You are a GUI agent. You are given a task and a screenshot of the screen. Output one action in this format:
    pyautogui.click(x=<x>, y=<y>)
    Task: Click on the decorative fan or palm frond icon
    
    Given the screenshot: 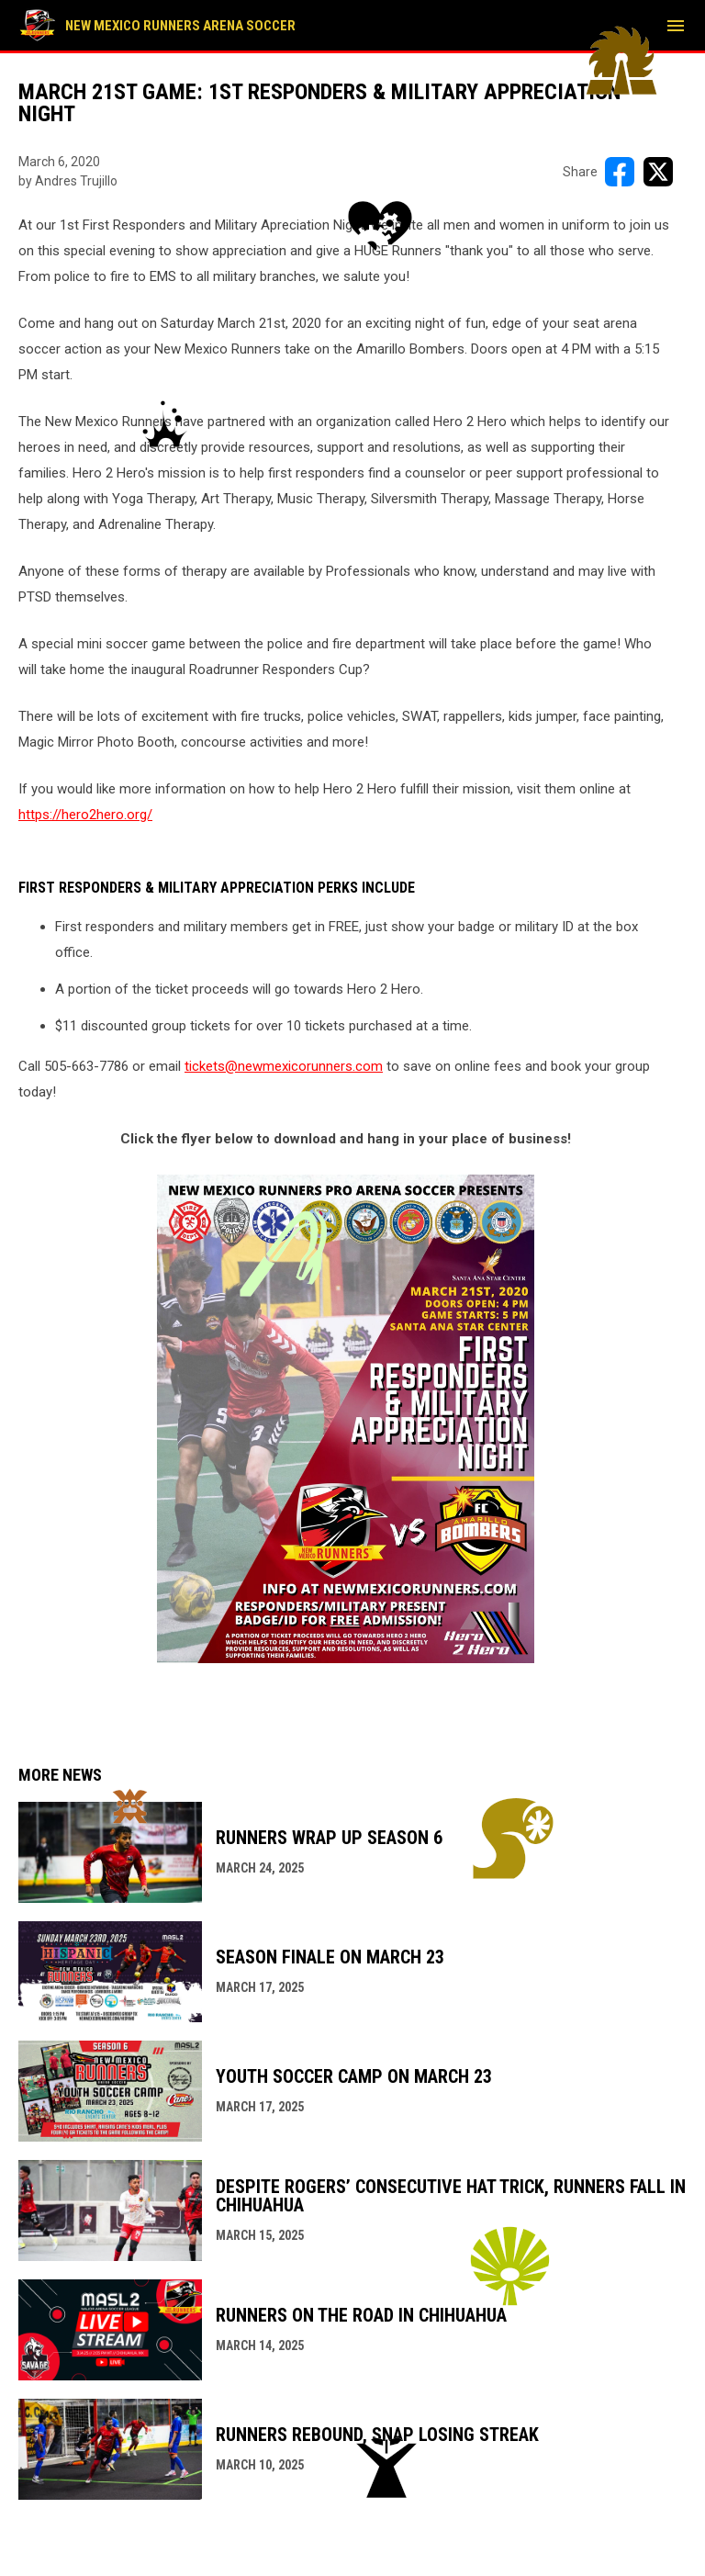 What is the action you would take?
    pyautogui.click(x=509, y=2266)
    